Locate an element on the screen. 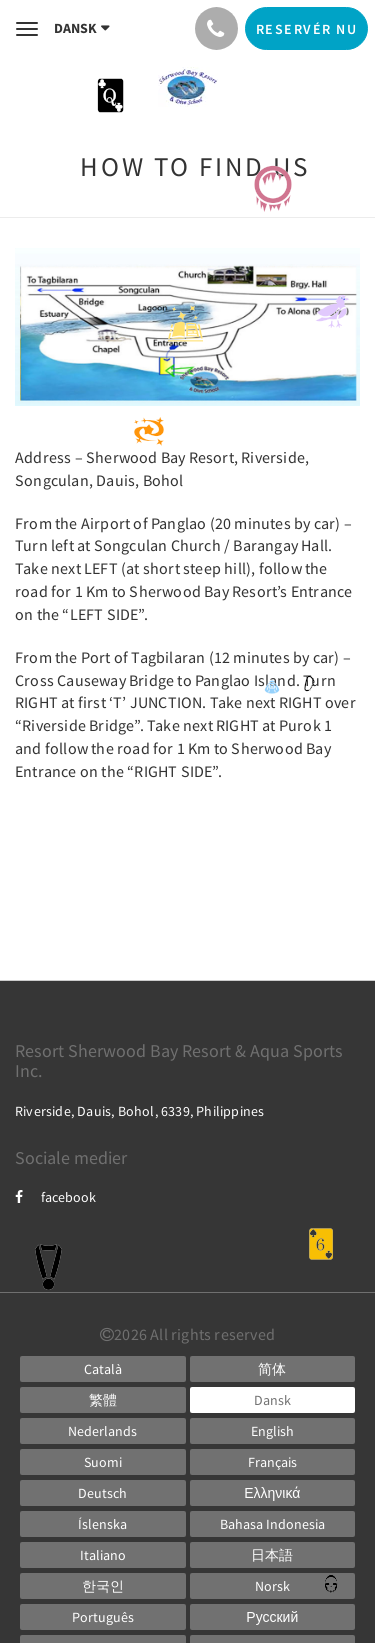  view space mission or spacecraft content is located at coordinates (272, 687).